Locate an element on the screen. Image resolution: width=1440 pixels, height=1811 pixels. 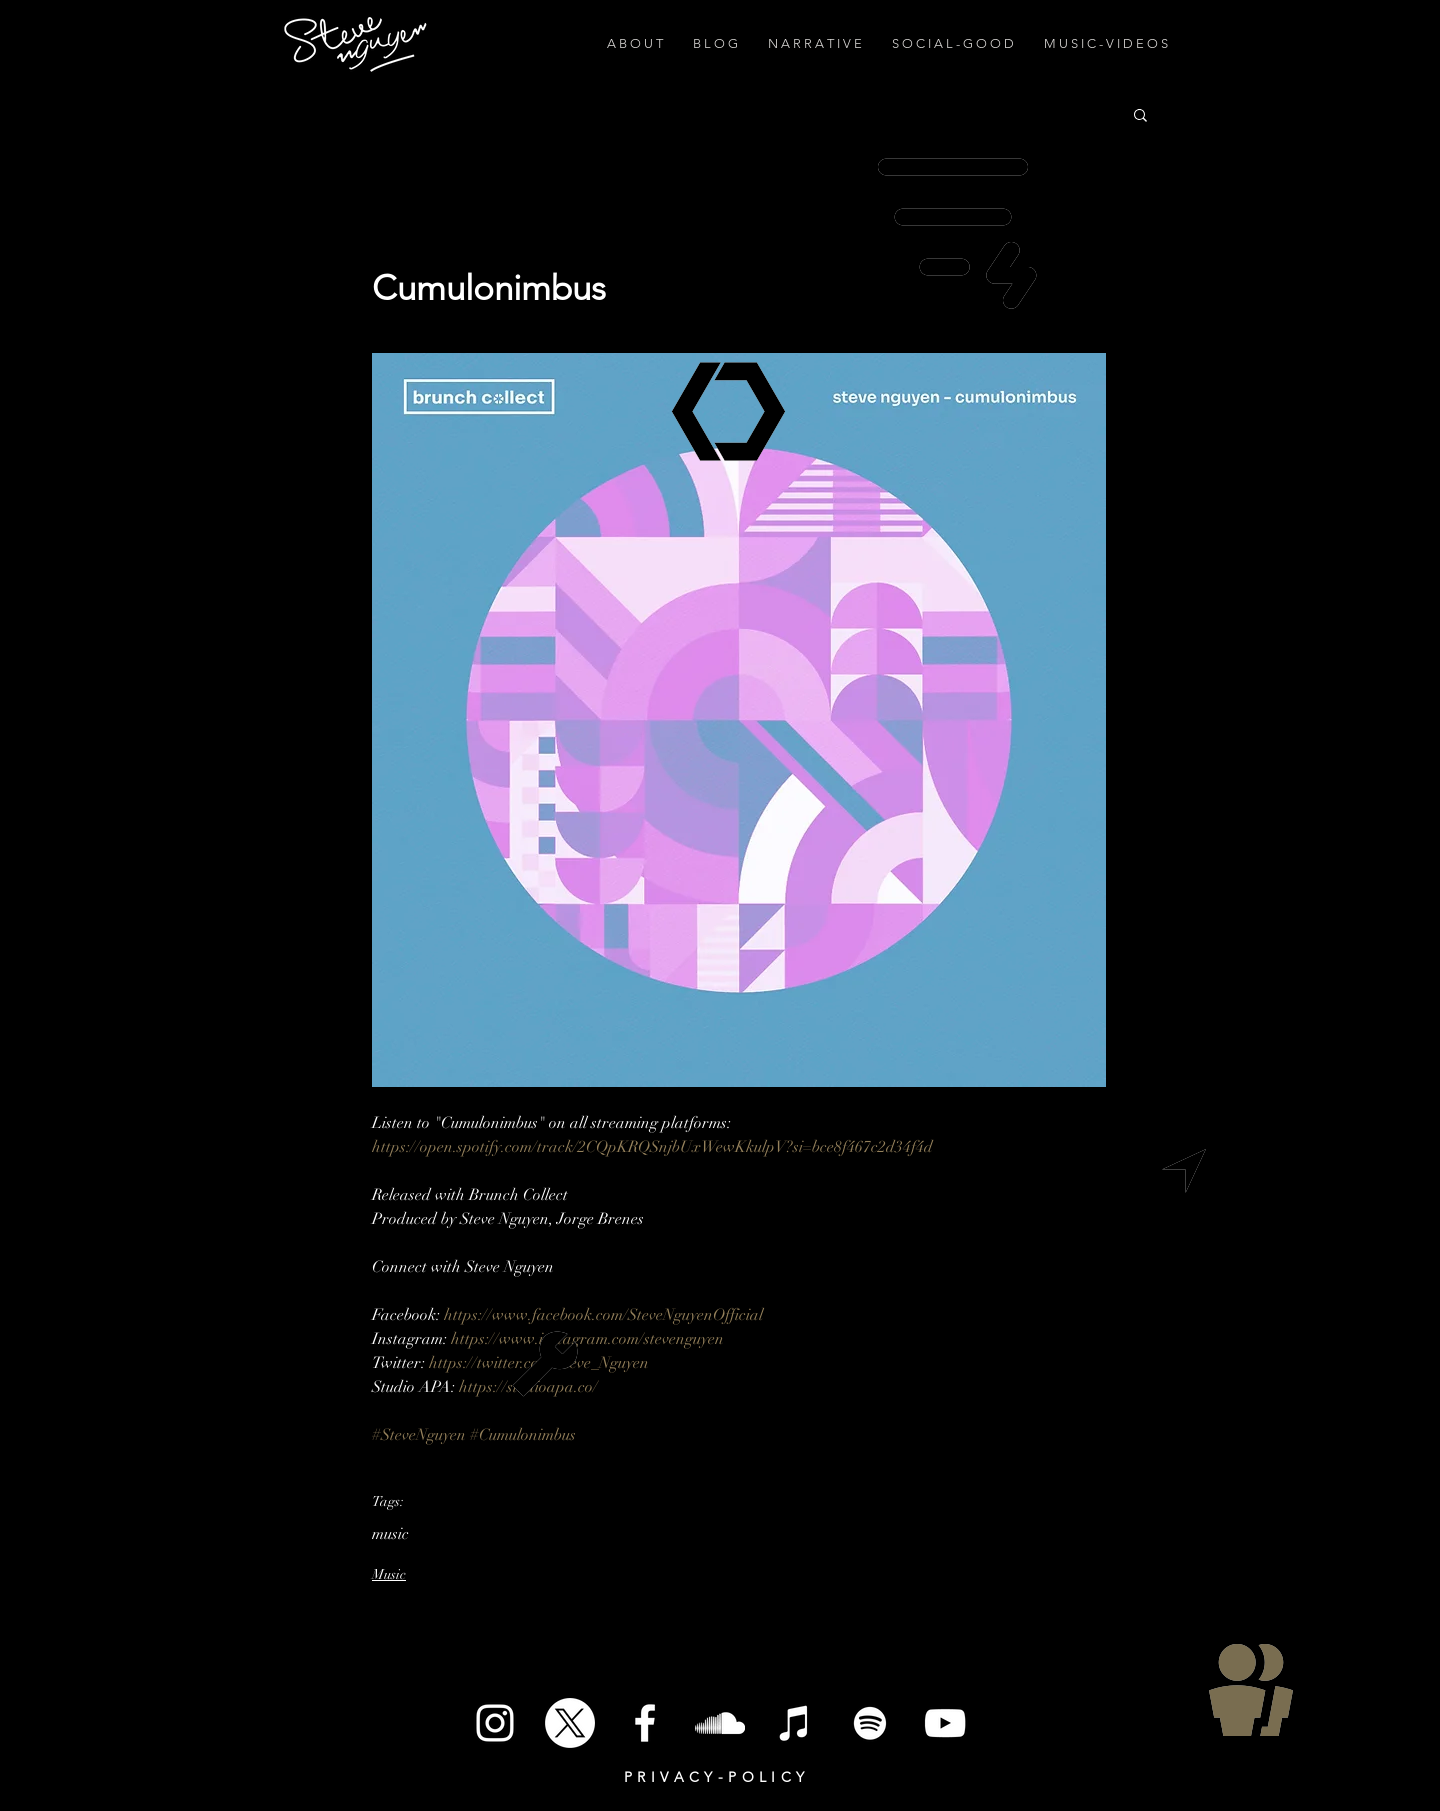
navigate to current location is located at coordinates (1184, 1171).